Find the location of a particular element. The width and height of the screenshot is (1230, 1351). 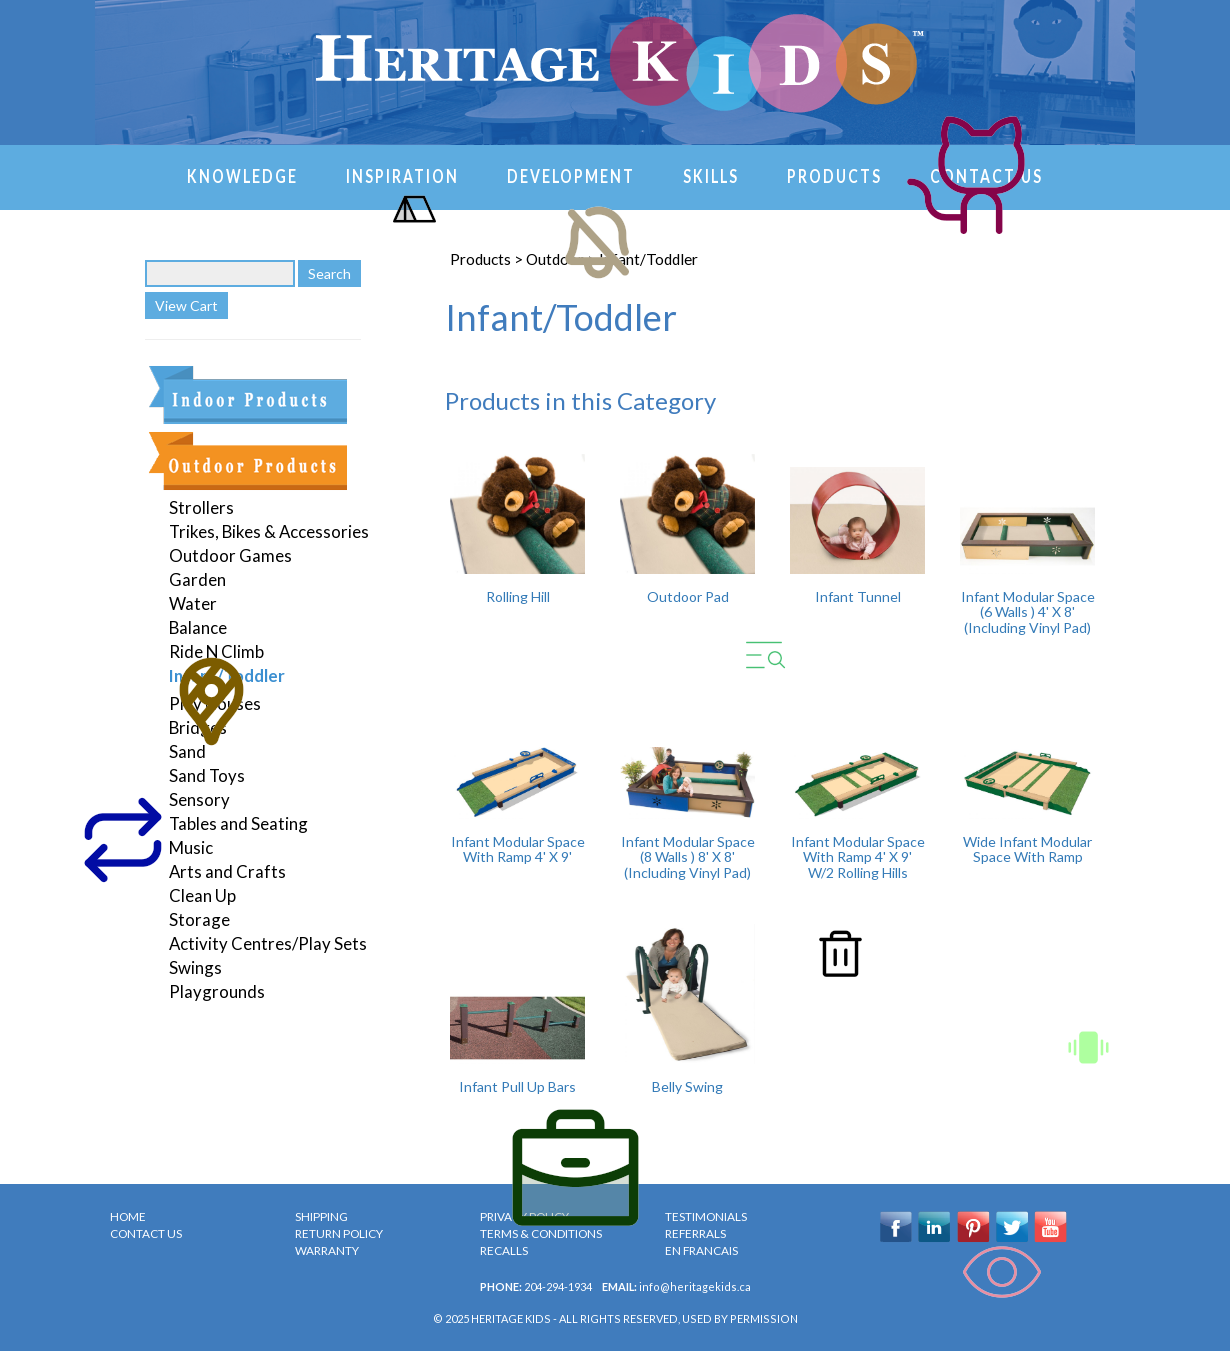

mute notifications is located at coordinates (598, 242).